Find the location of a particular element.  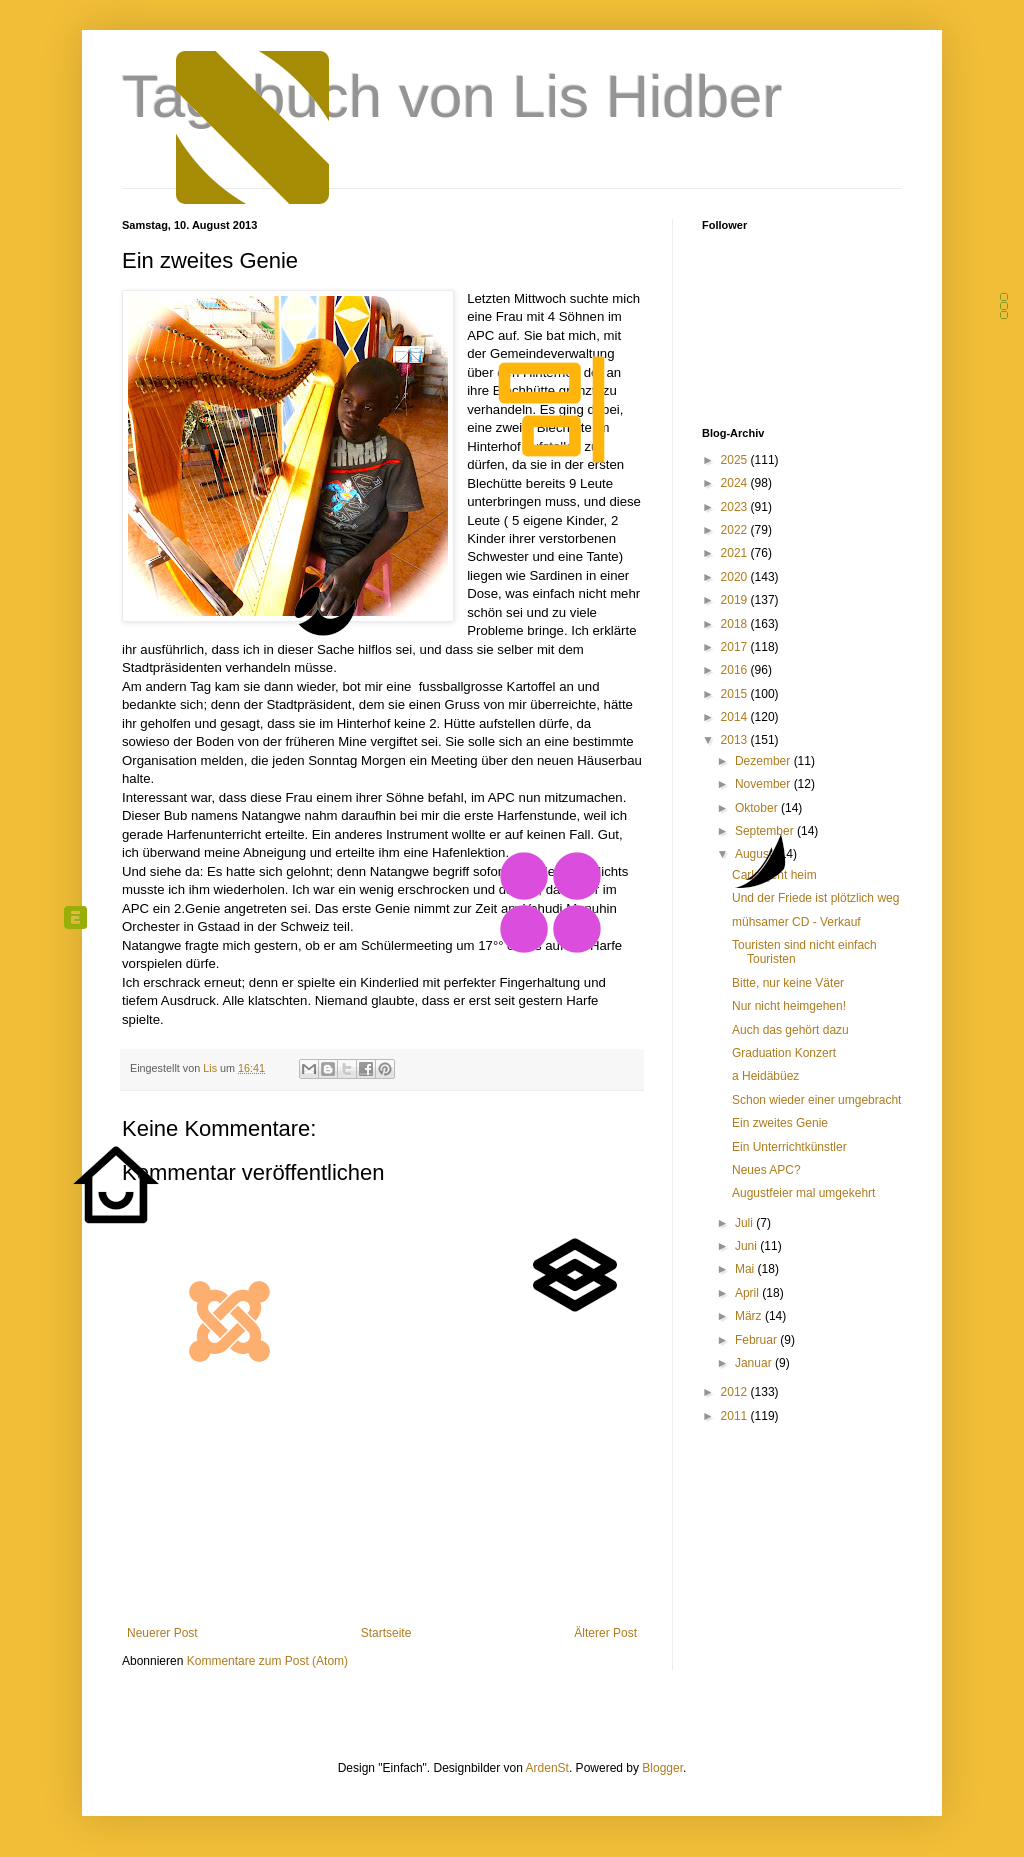

open the app drawer or launcher is located at coordinates (550, 902).